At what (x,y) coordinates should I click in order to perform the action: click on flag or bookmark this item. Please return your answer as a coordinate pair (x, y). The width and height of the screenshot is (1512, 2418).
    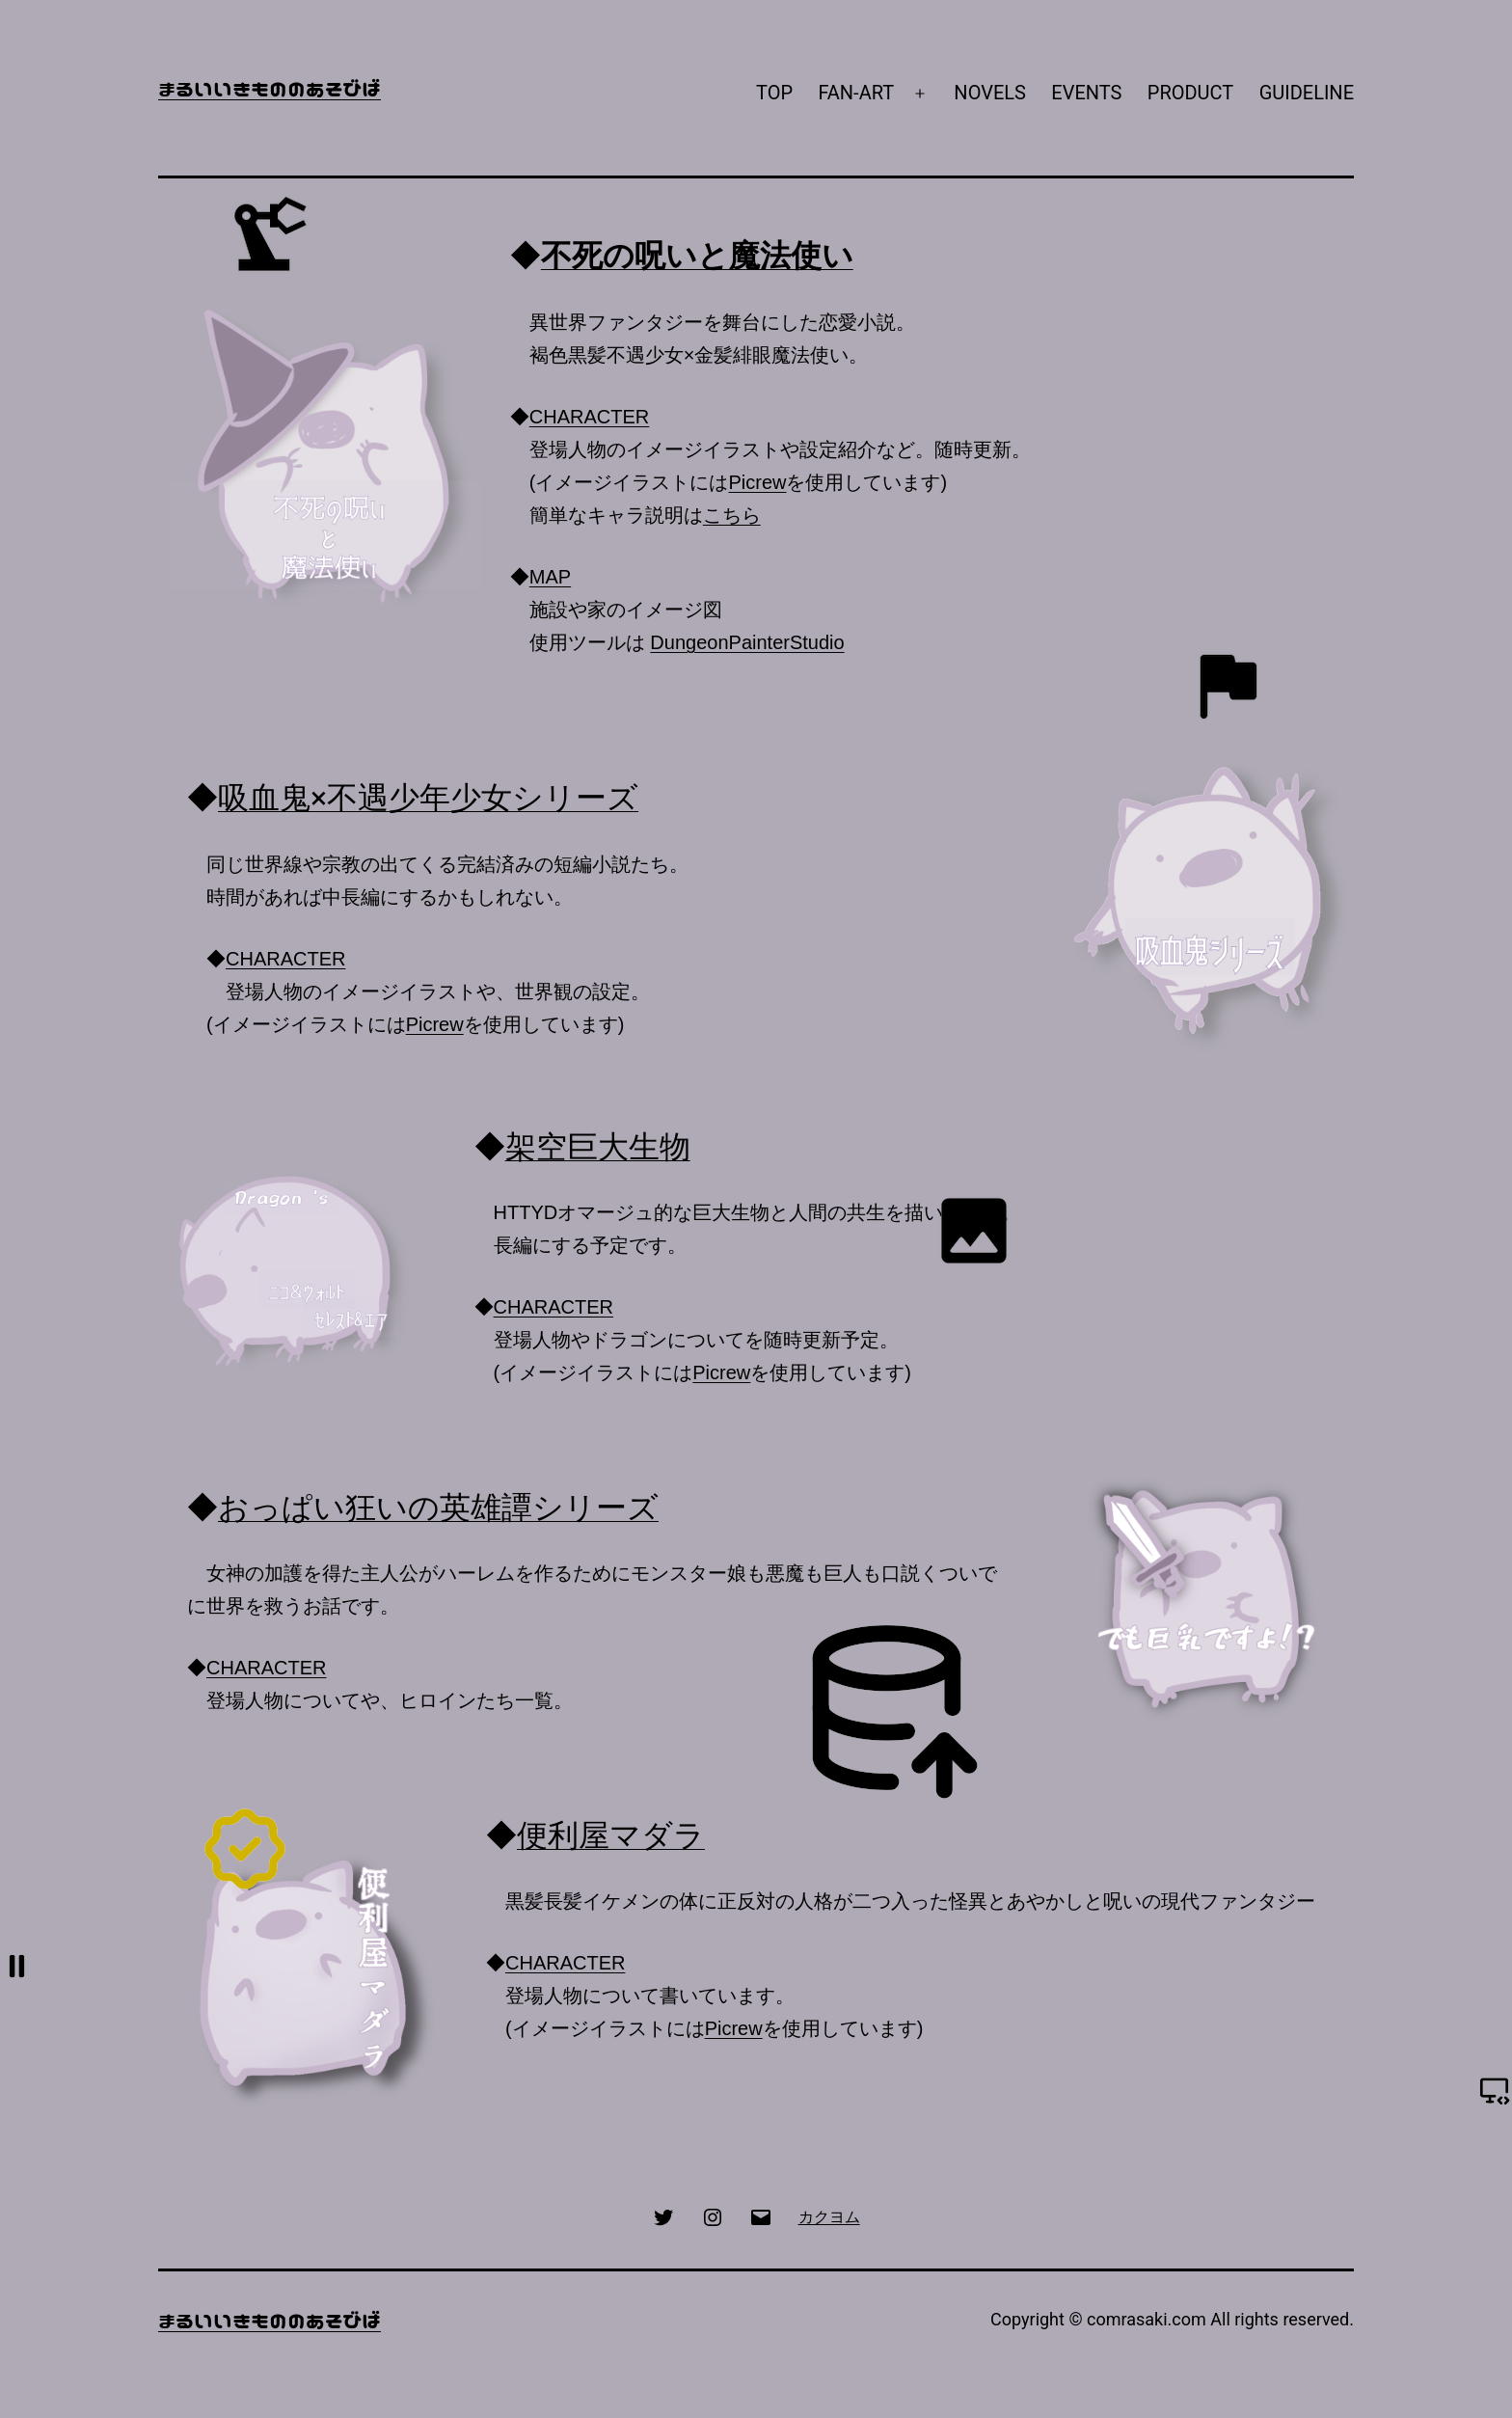
    Looking at the image, I should click on (1227, 685).